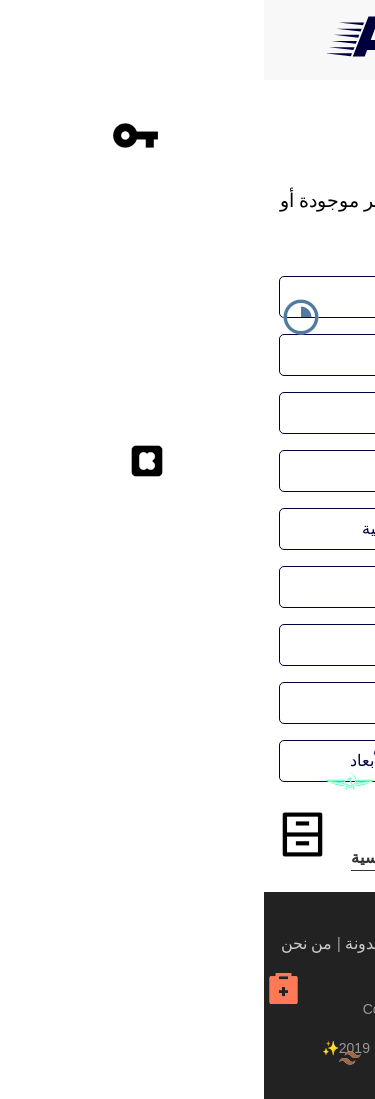 This screenshot has width=375, height=1099. What do you see at coordinates (301, 317) in the screenshot?
I see `indicates 25% progress or completion` at bounding box center [301, 317].